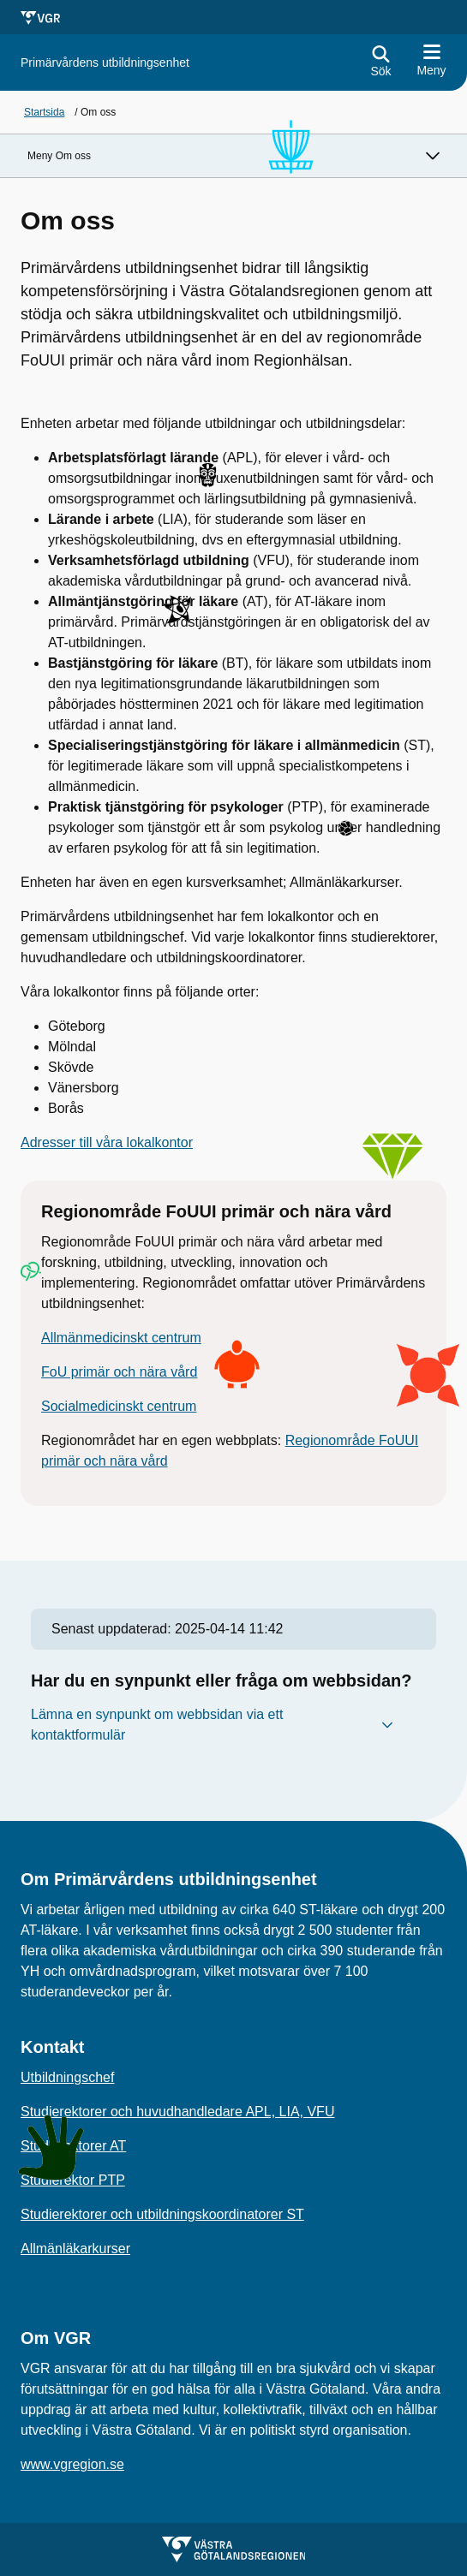  Describe the element at coordinates (392, 1154) in the screenshot. I see `indicates premium or diamond-tier membership status` at that location.